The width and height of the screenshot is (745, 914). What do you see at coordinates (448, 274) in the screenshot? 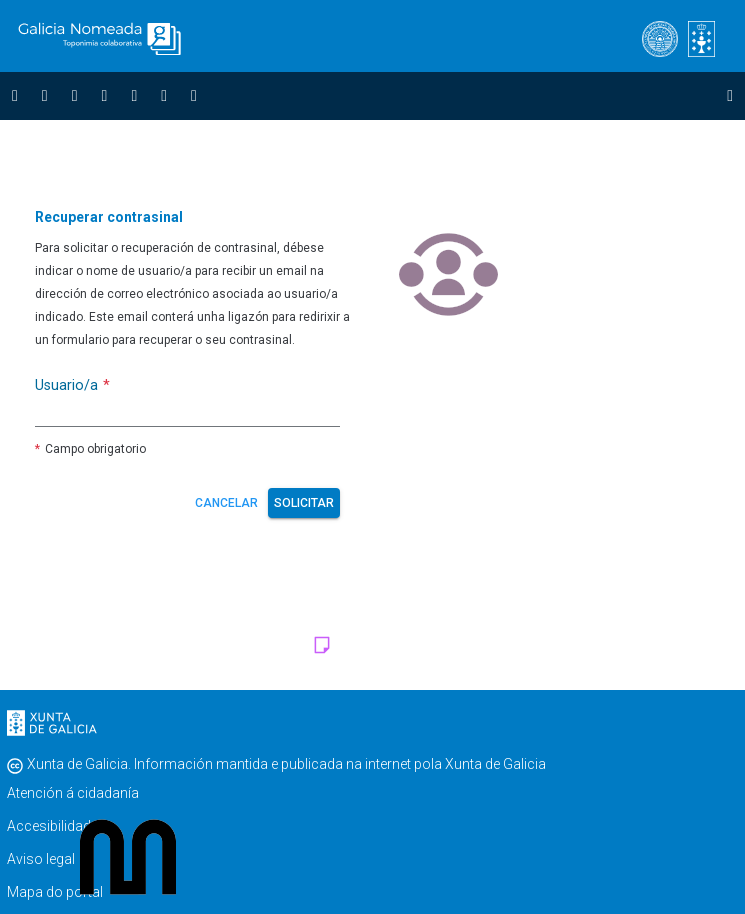
I see `view community members` at bounding box center [448, 274].